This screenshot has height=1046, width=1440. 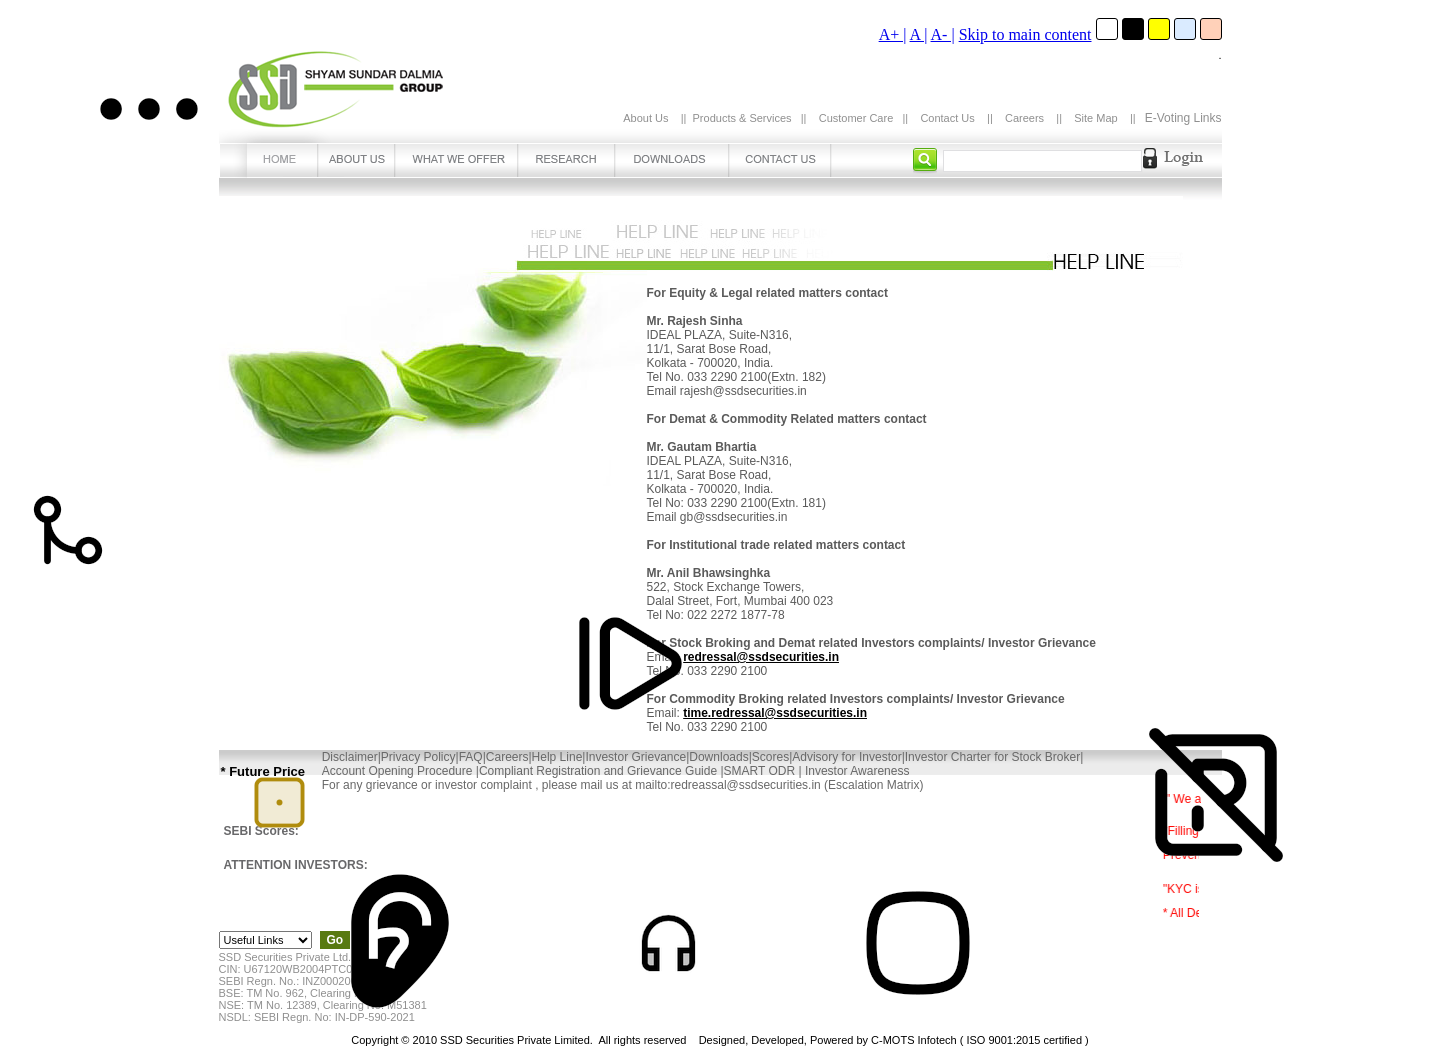 I want to click on merge branches in a git repository, so click(x=68, y=530).